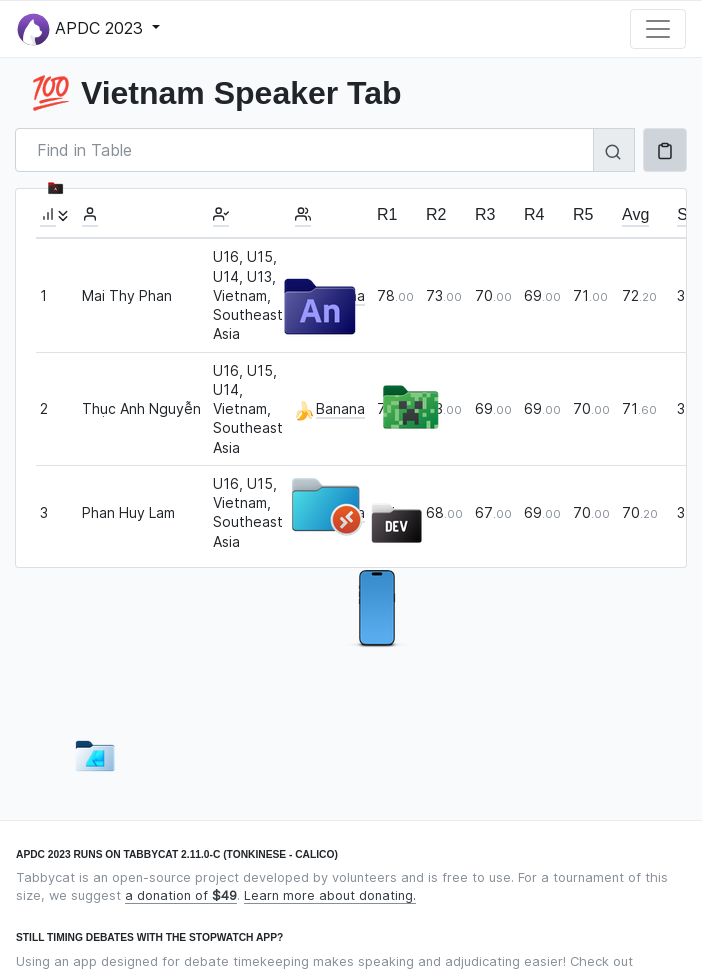 The width and height of the screenshot is (702, 970). I want to click on folder containing ansible automation files, so click(55, 188).